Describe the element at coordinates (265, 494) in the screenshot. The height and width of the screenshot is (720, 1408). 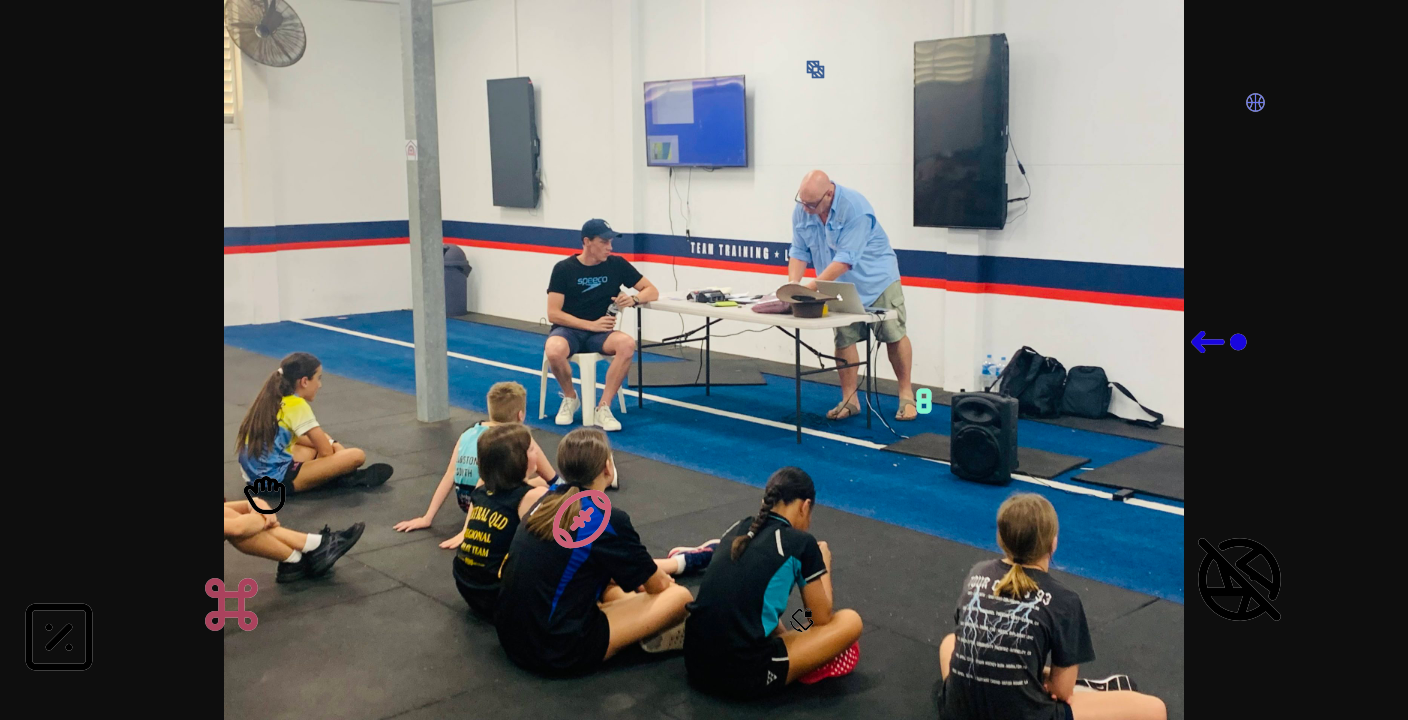
I see `drag to reorder or move an item` at that location.